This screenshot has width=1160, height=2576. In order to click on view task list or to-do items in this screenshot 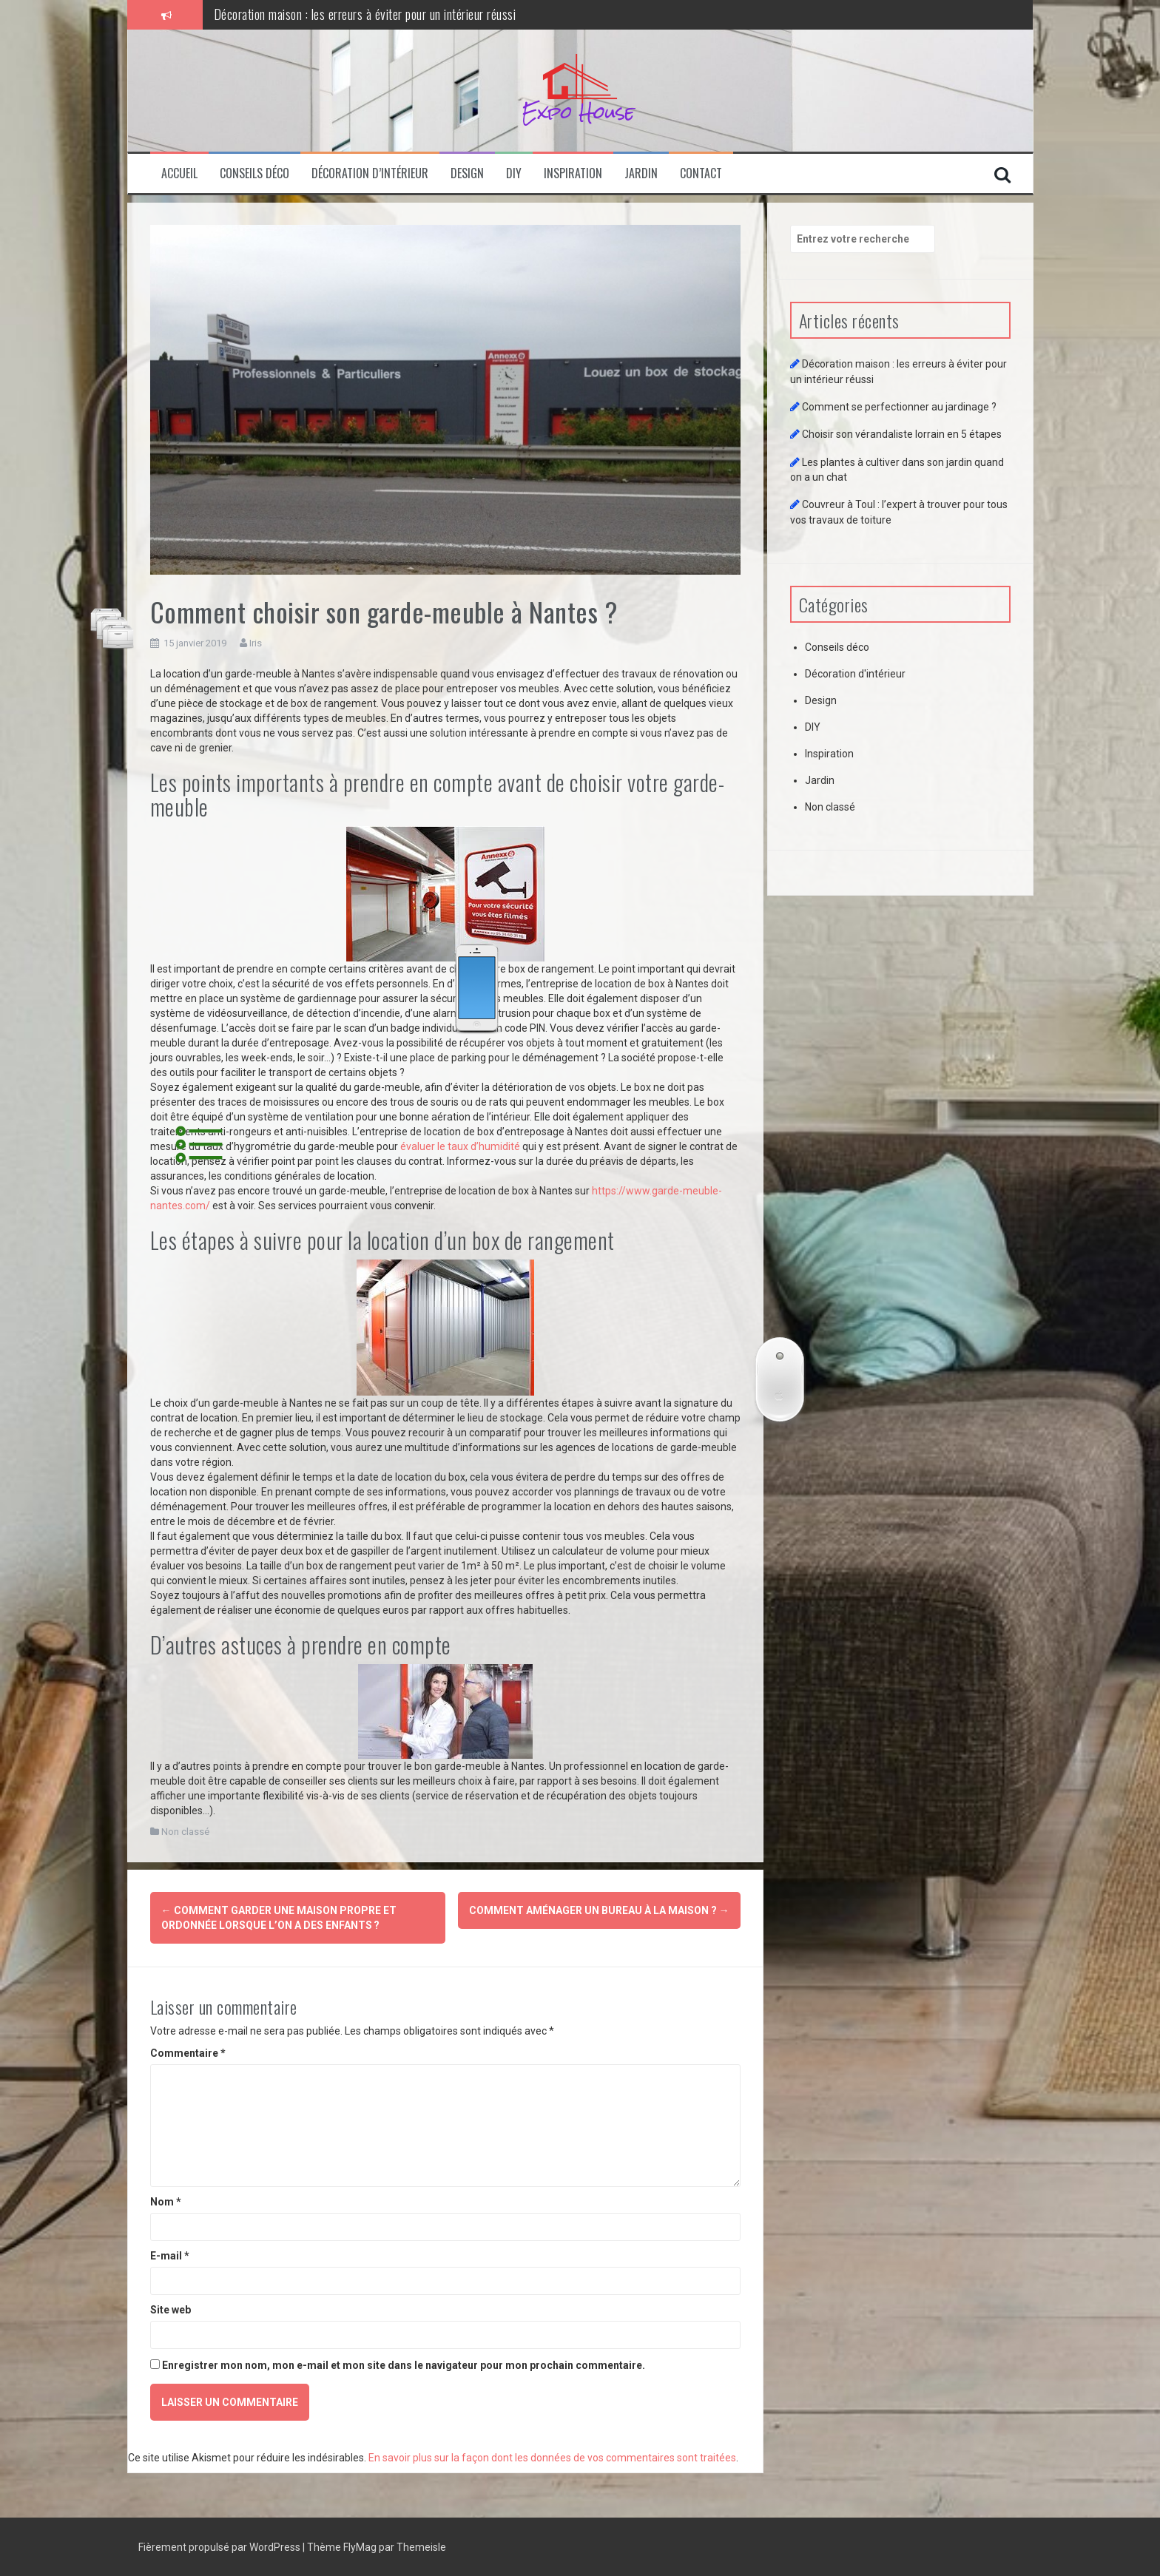, I will do `click(199, 1143)`.